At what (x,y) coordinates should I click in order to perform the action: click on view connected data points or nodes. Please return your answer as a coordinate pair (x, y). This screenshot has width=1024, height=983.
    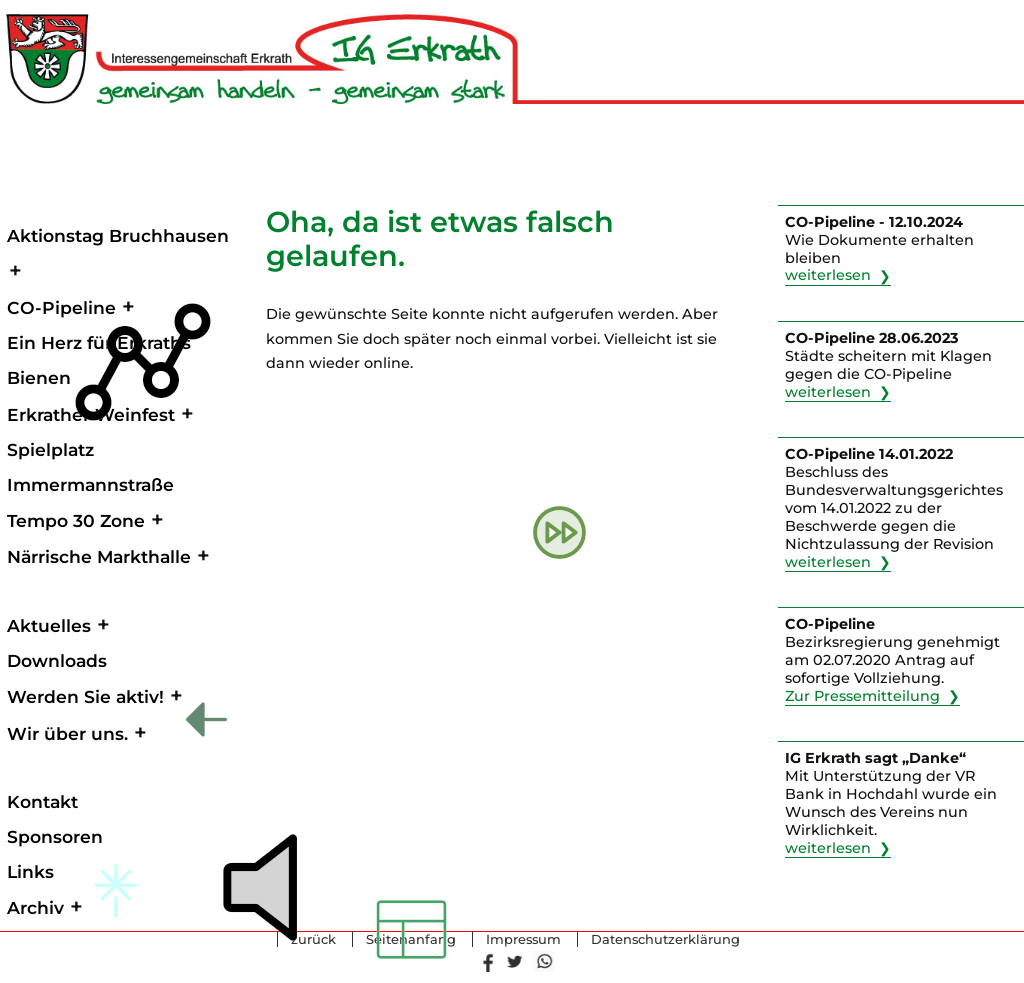
    Looking at the image, I should click on (143, 362).